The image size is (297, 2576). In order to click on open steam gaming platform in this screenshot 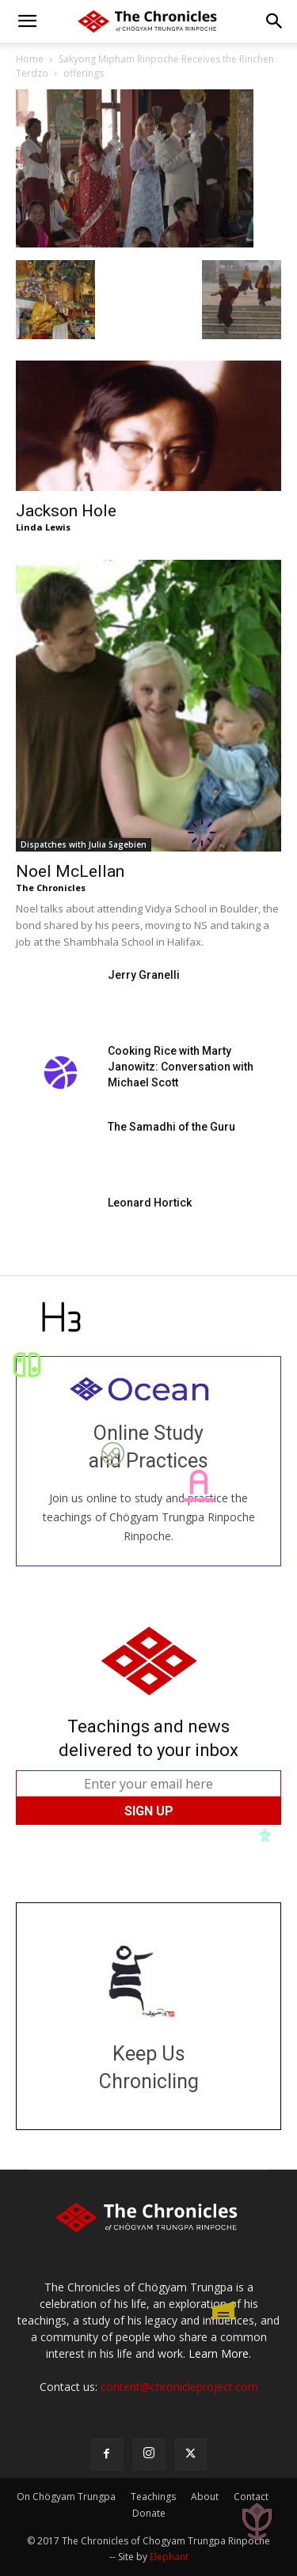, I will do `click(112, 1453)`.